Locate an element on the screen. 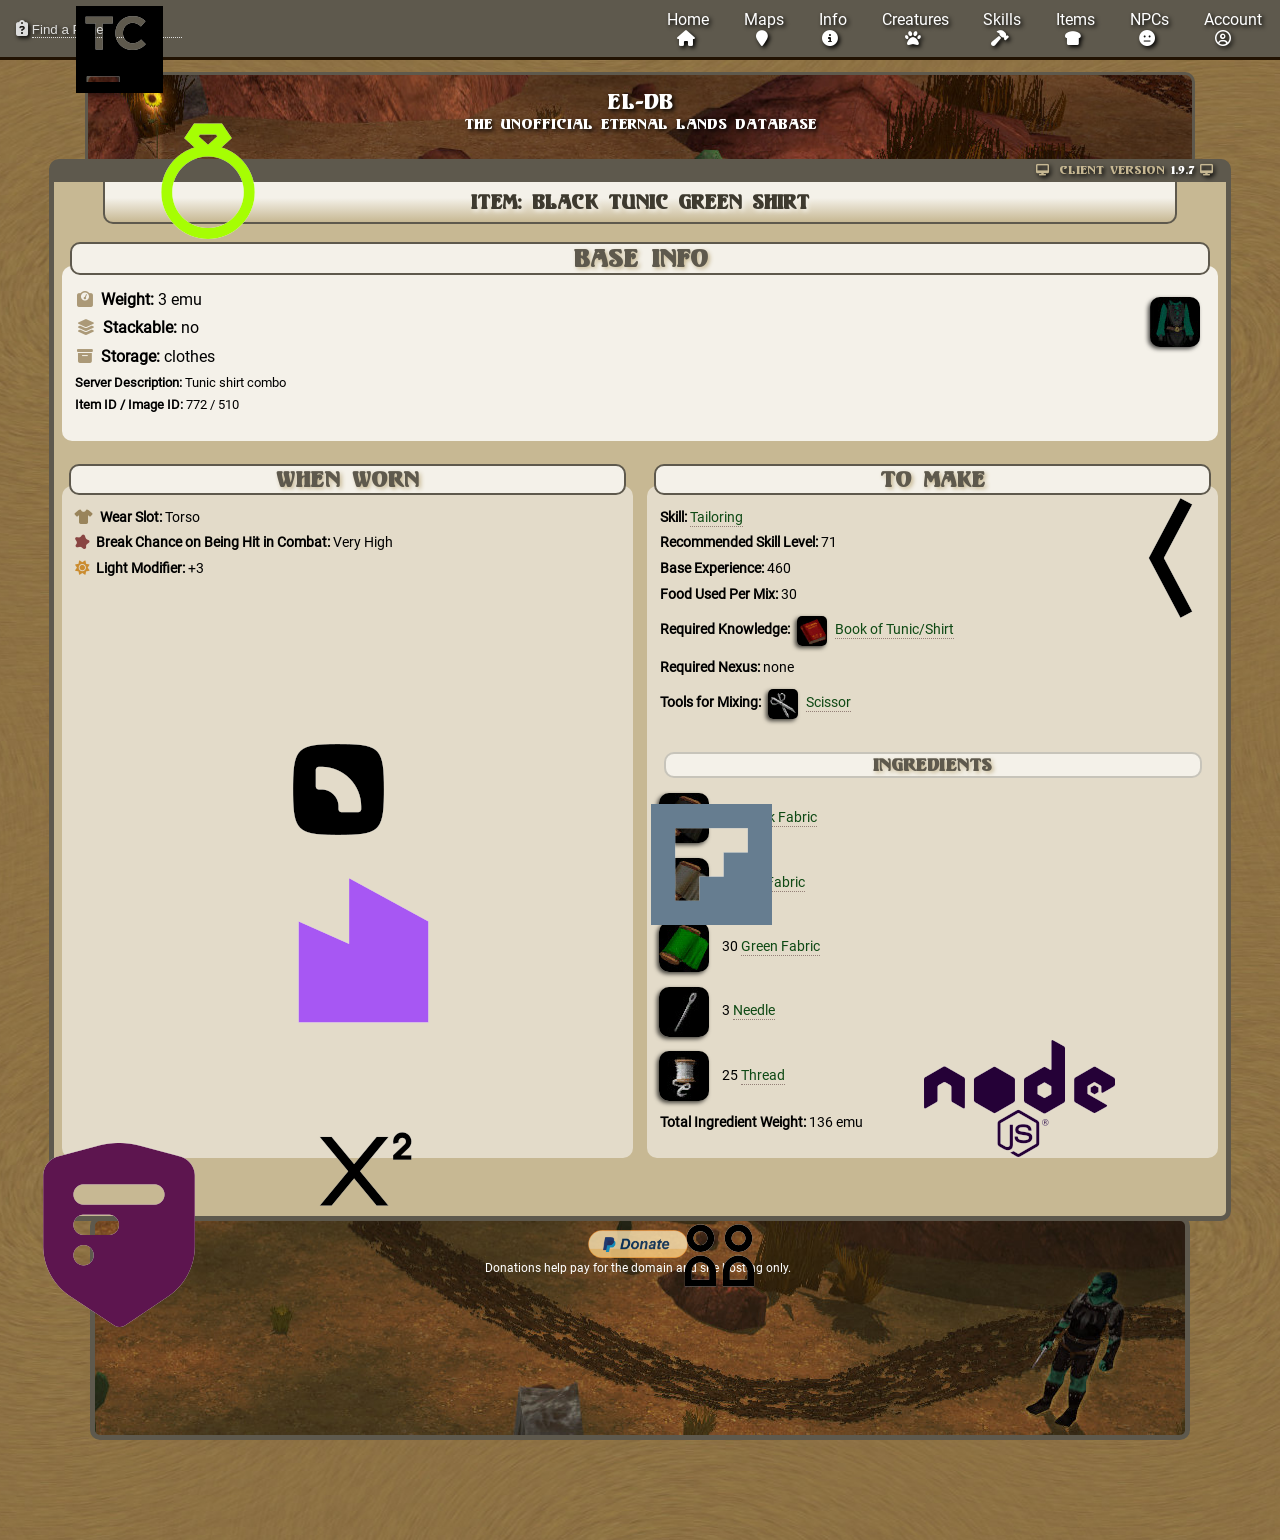 This screenshot has width=1280, height=1540. open Flipboard app is located at coordinates (711, 864).